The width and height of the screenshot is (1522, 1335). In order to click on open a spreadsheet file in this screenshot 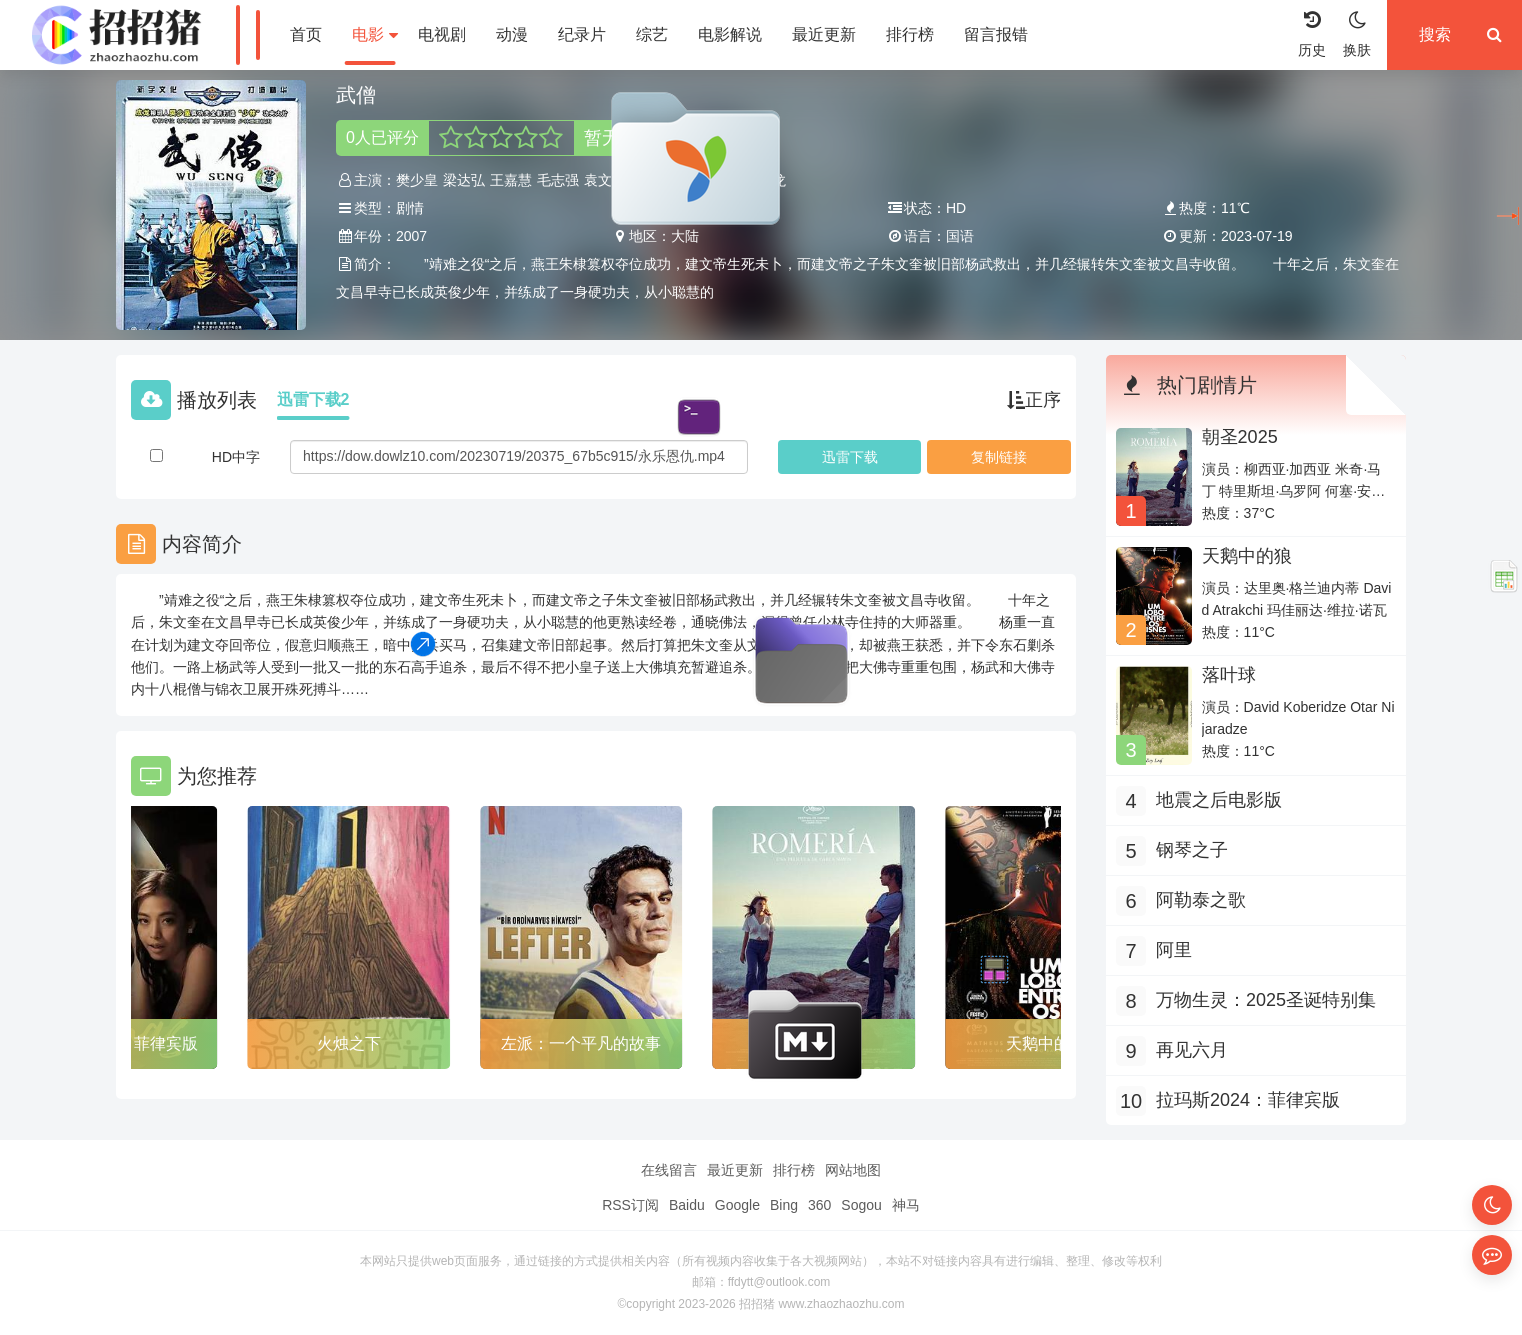, I will do `click(1504, 576)`.